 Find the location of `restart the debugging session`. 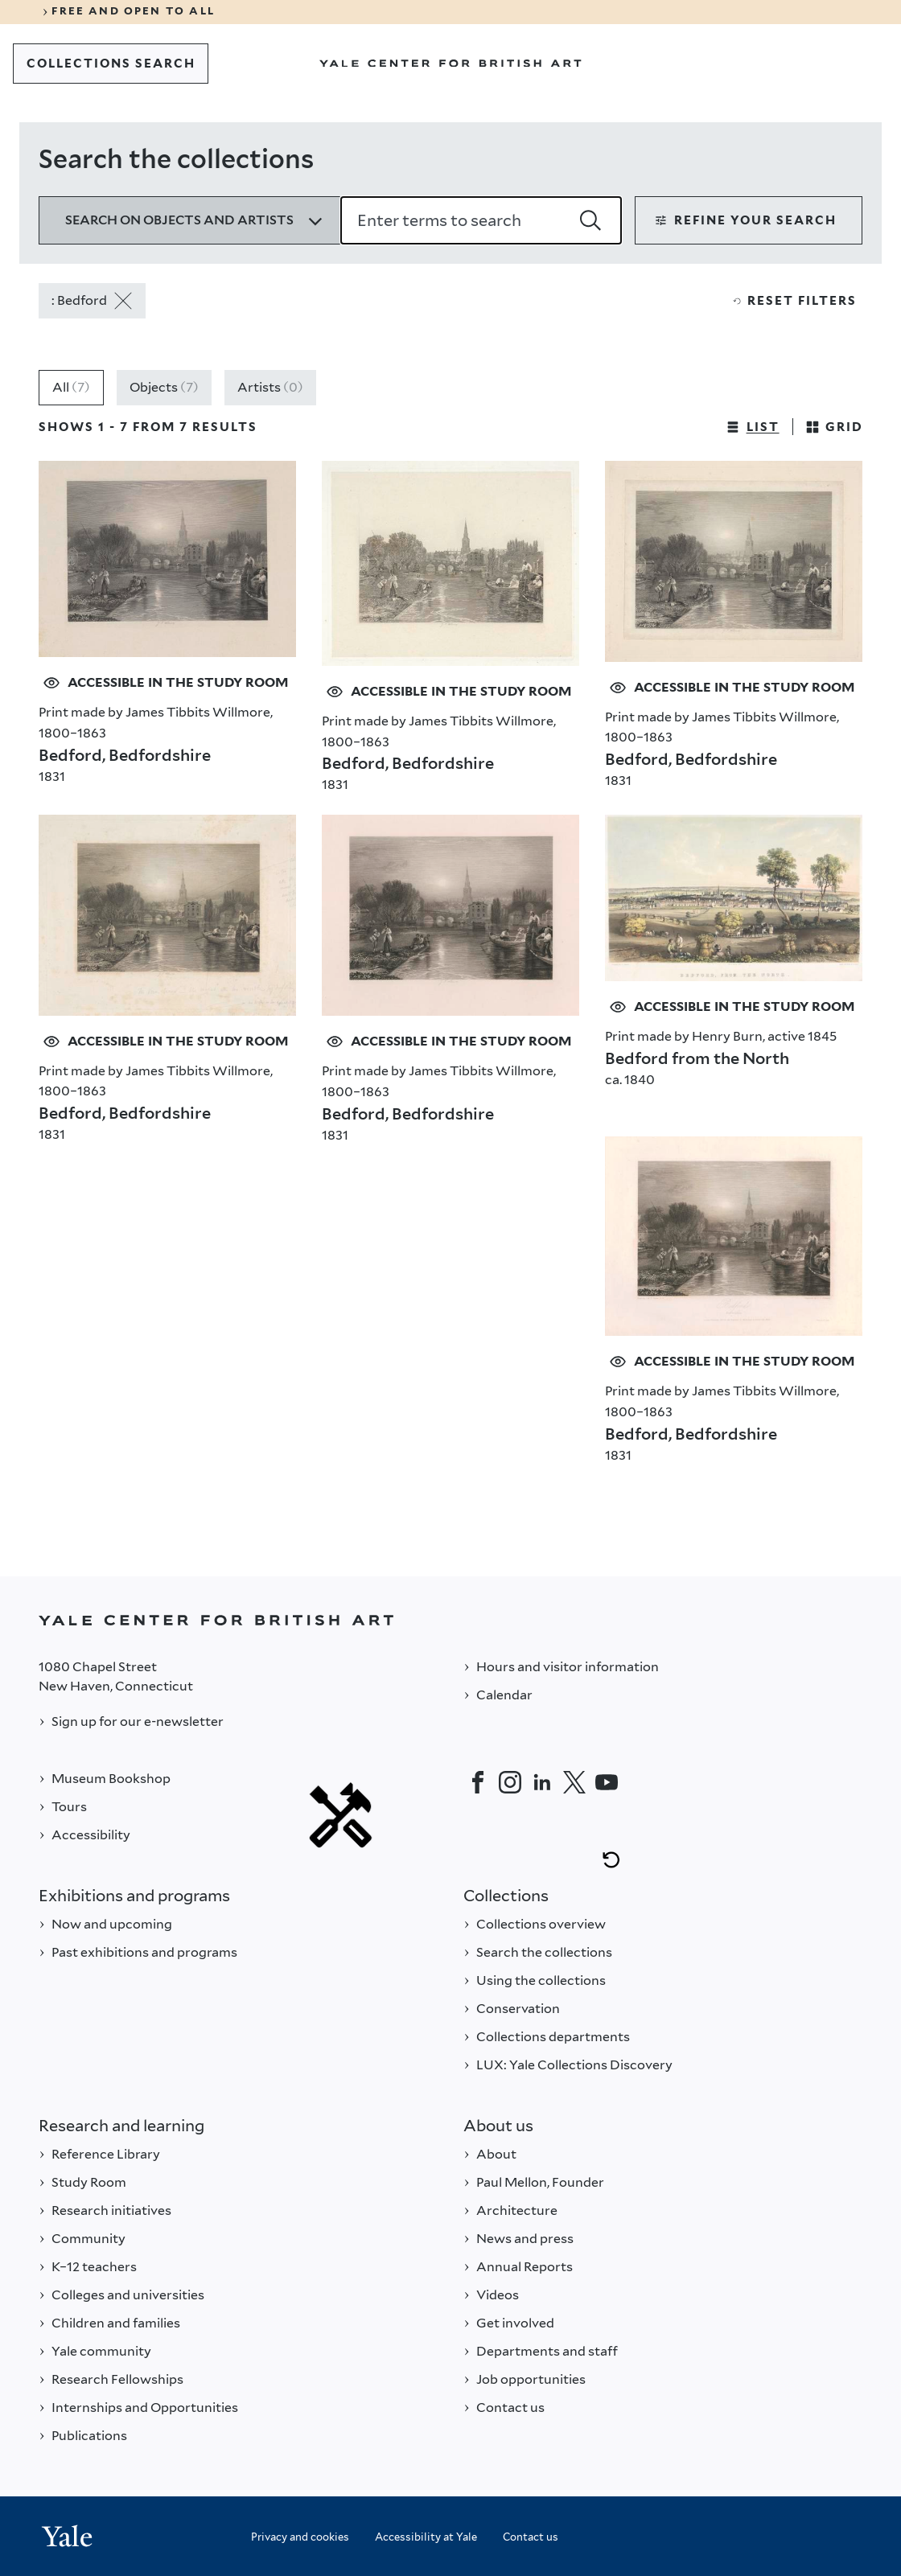

restart the debugging session is located at coordinates (611, 1859).